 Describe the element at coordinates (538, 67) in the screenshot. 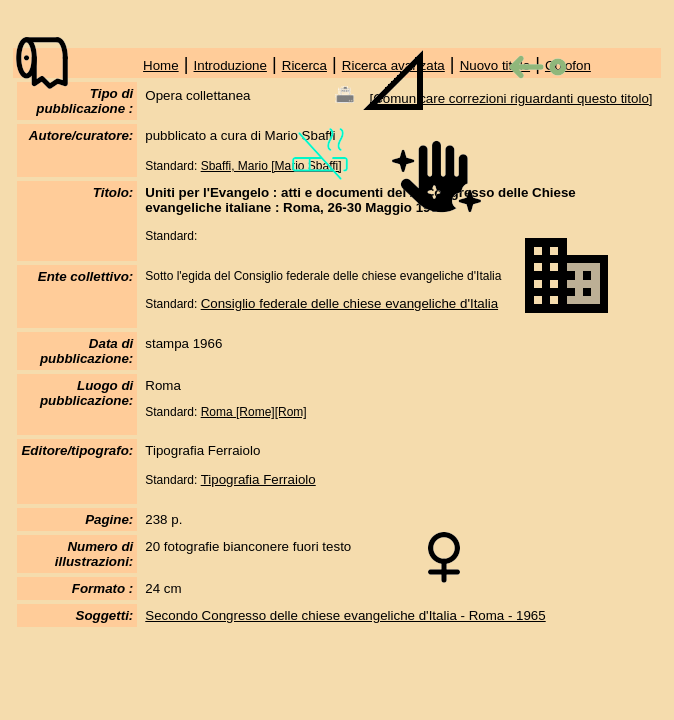

I see `move item to the left` at that location.